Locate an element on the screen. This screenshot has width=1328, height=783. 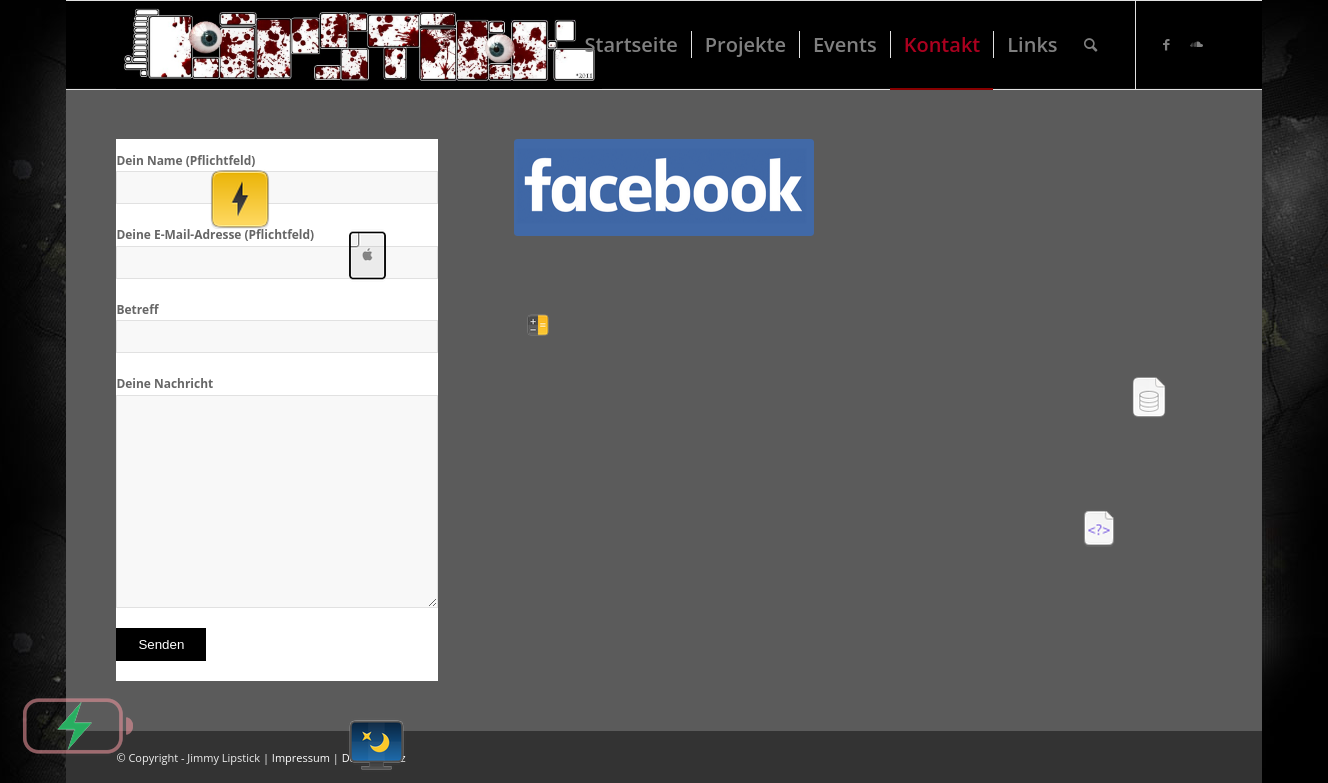
sqlite3 database file is located at coordinates (1149, 397).